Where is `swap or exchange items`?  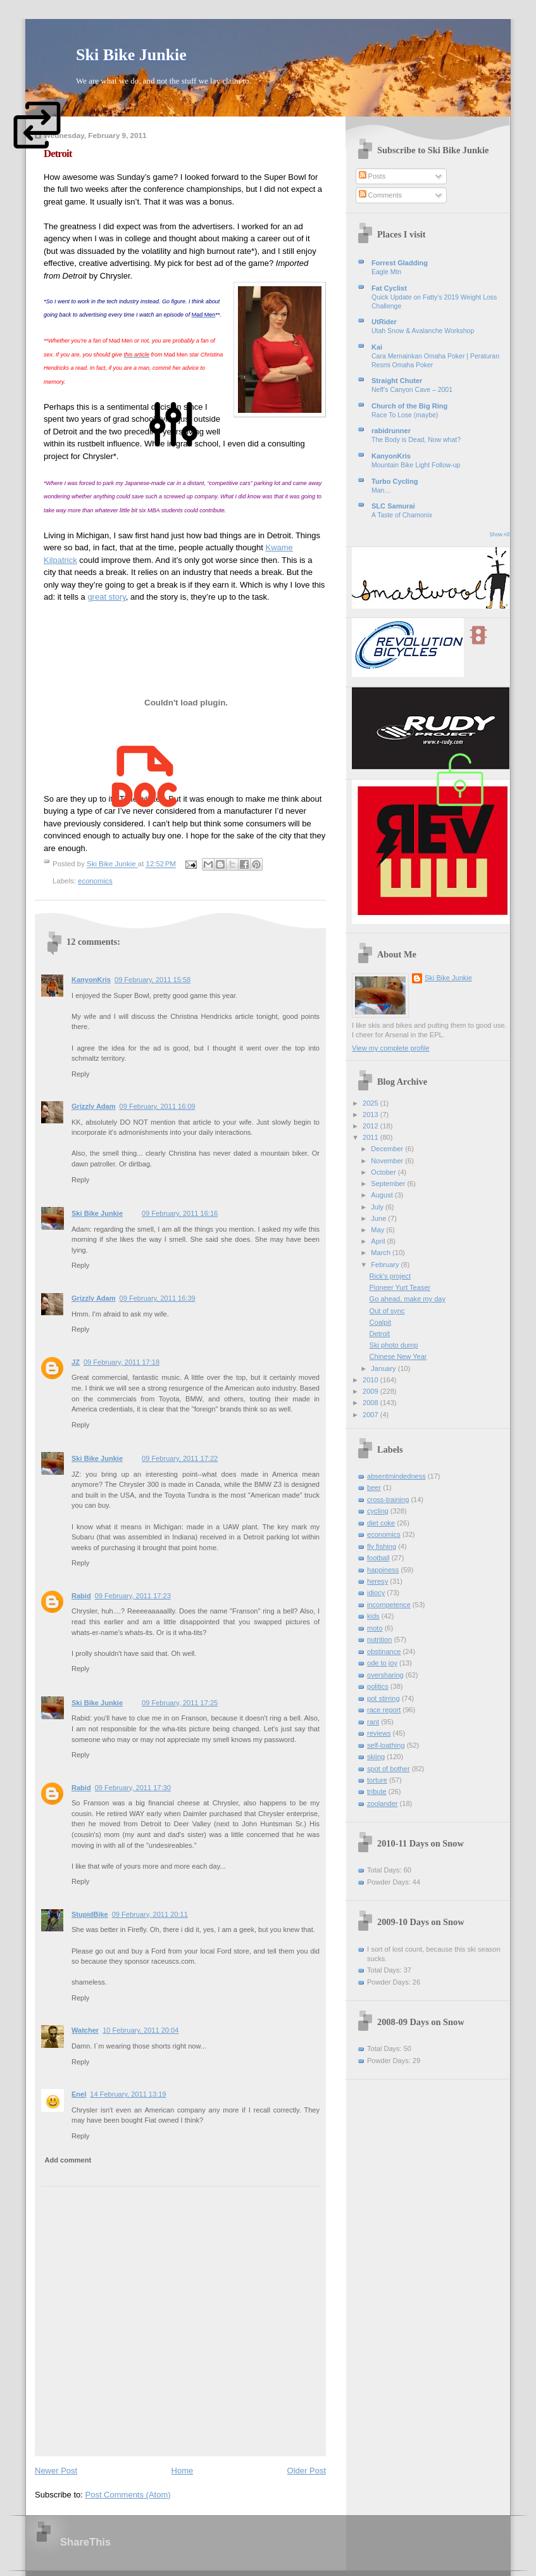 swap or exchange items is located at coordinates (37, 125).